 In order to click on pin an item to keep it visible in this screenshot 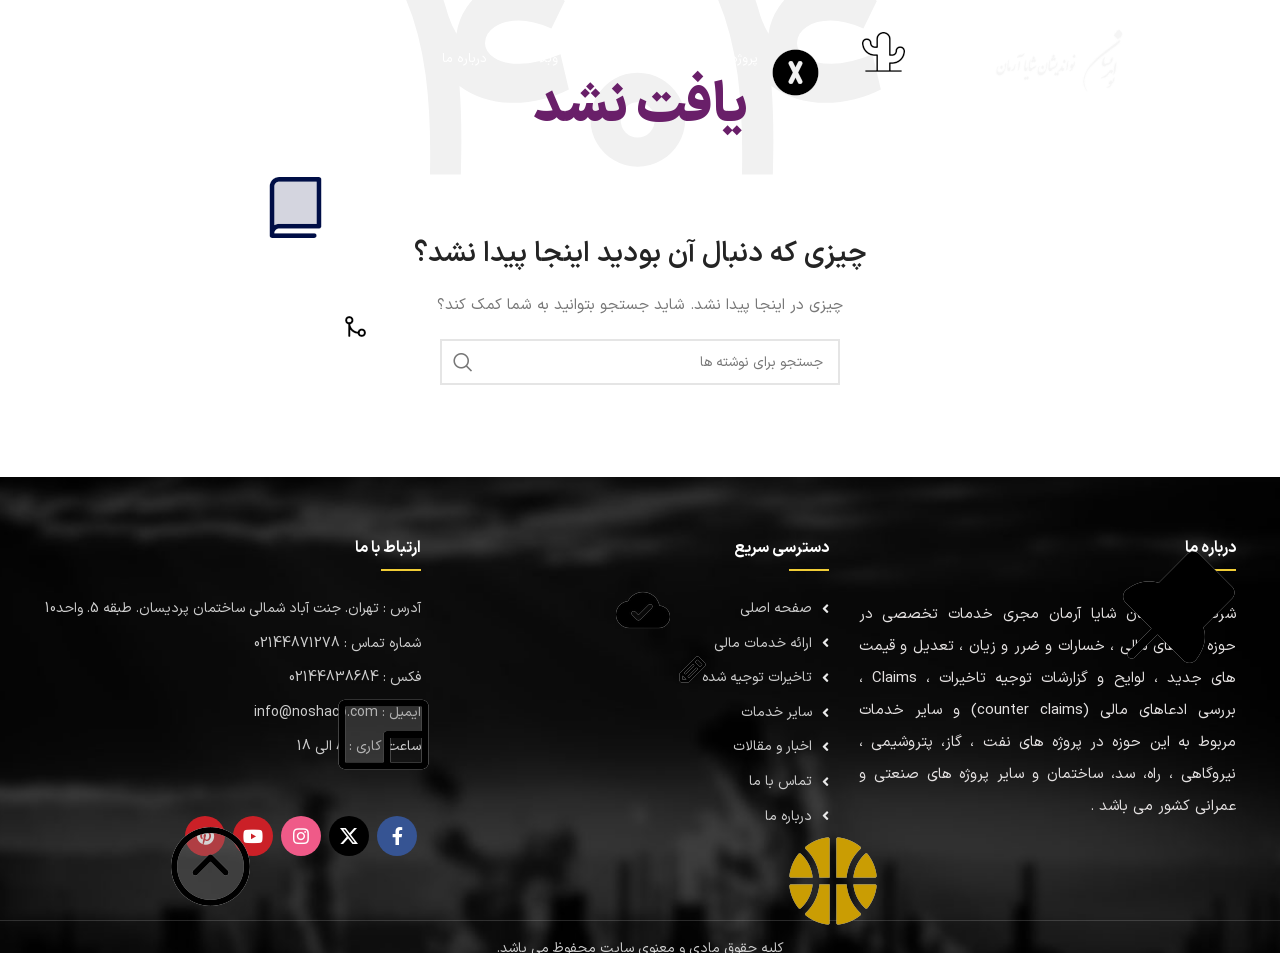, I will do `click(1174, 611)`.